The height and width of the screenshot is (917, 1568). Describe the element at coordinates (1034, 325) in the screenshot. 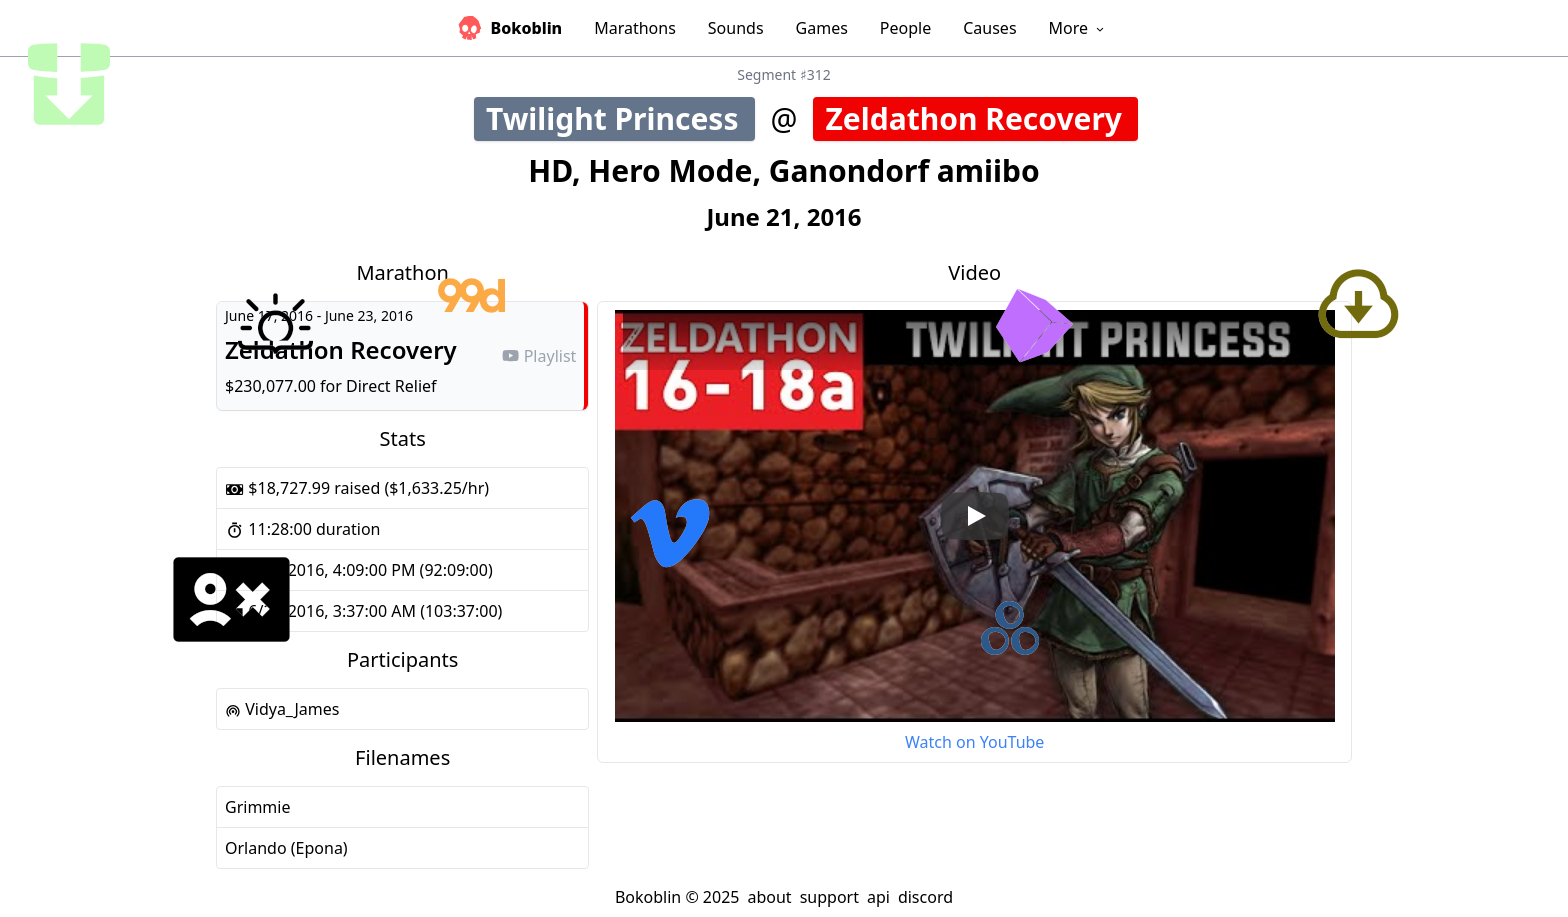

I see `visit anycubic website or store` at that location.